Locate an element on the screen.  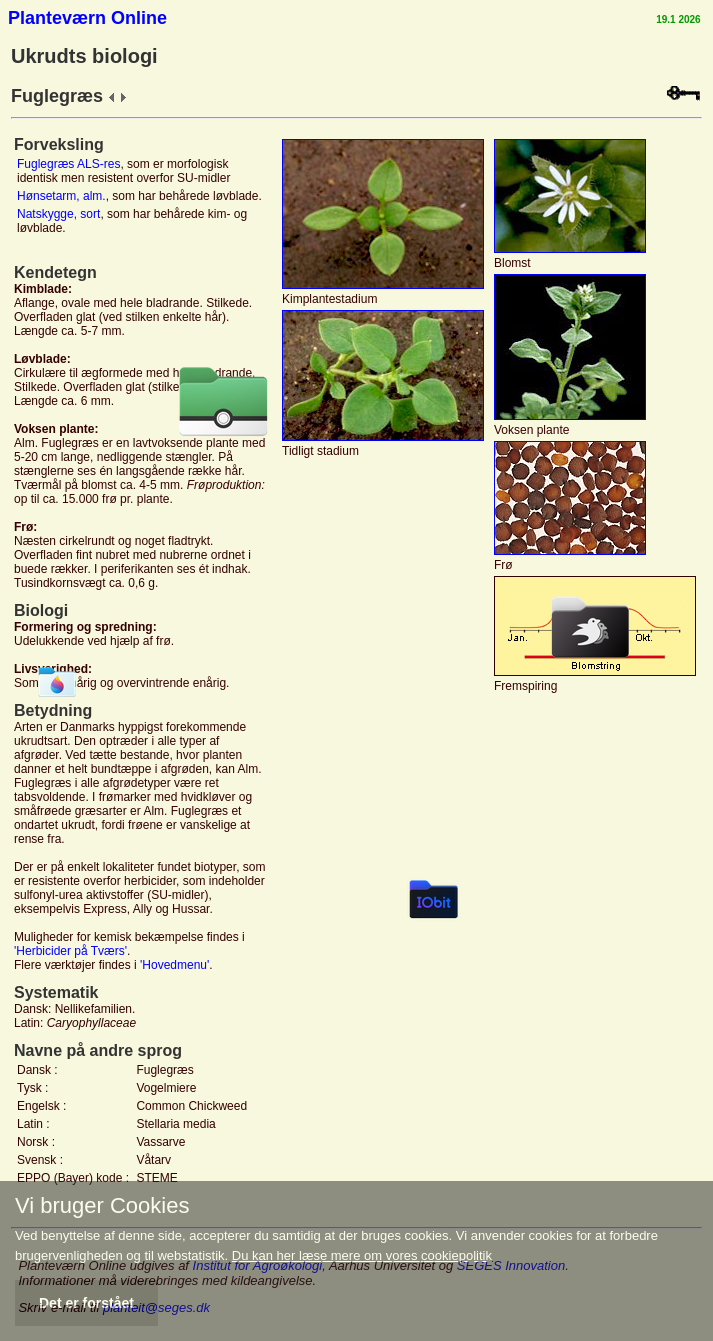
folder containing bevy game engine project files is located at coordinates (590, 629).